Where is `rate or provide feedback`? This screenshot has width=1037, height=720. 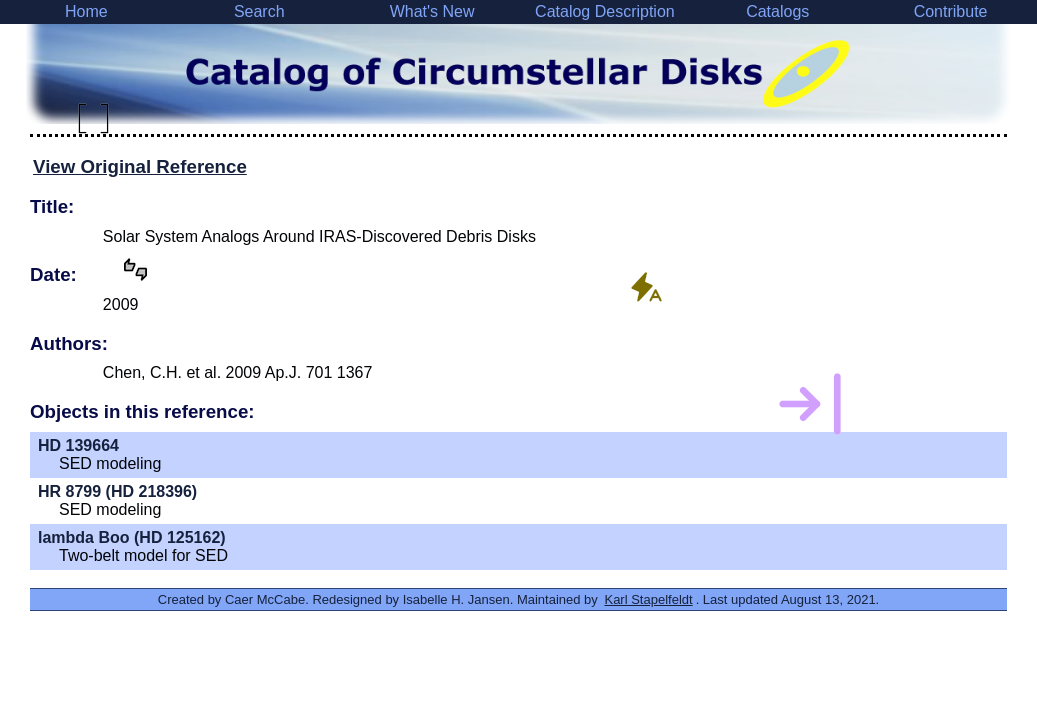
rate or provide feedback is located at coordinates (135, 269).